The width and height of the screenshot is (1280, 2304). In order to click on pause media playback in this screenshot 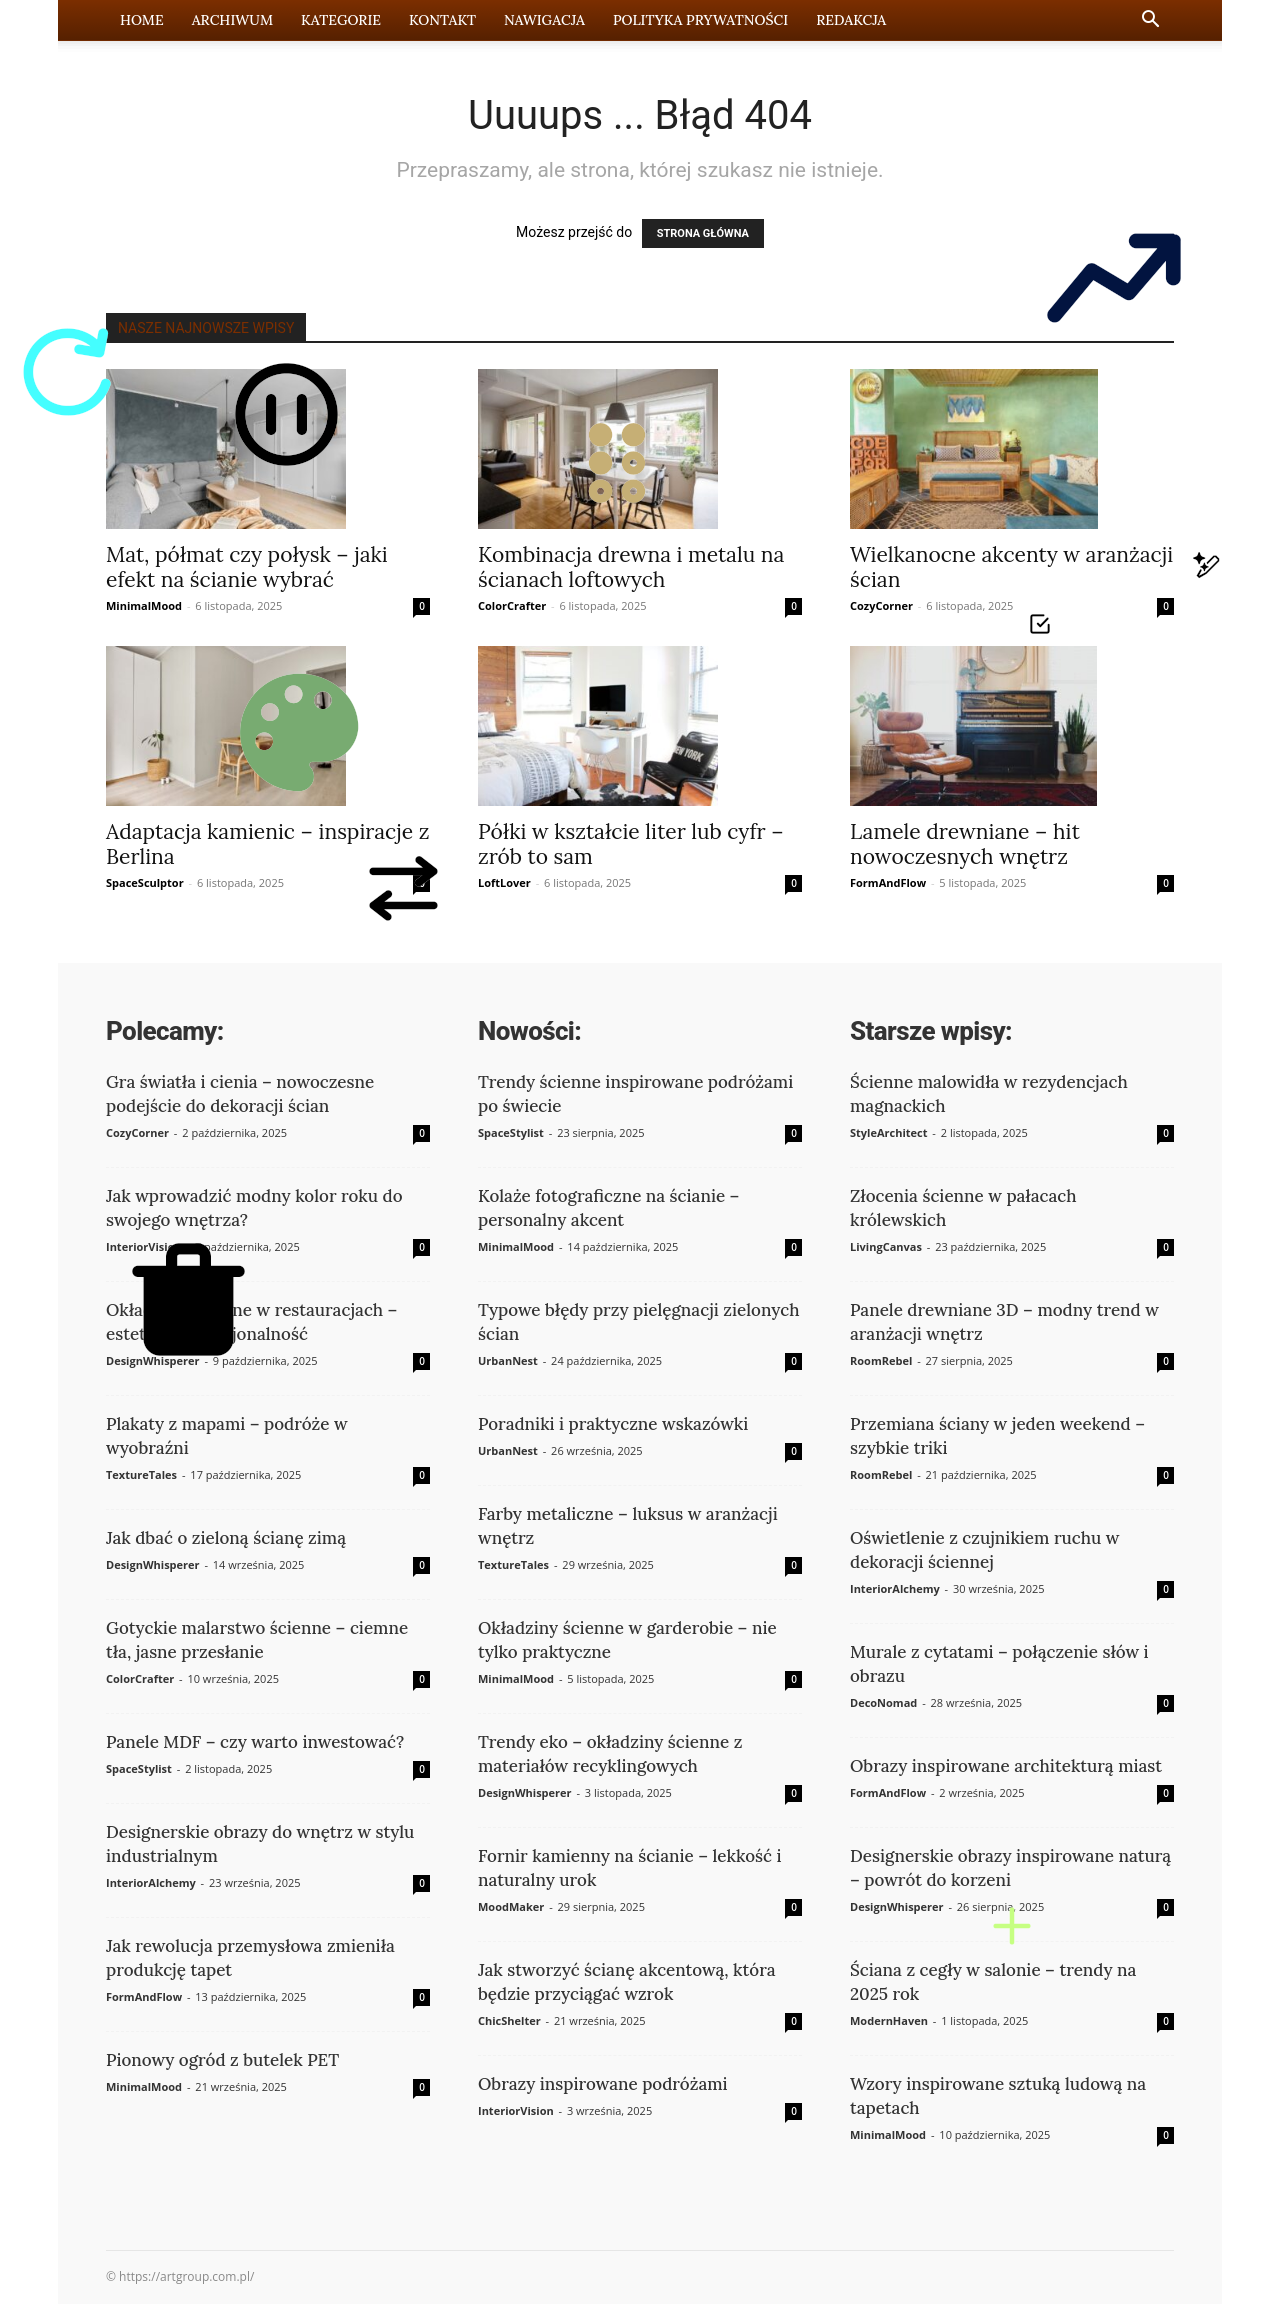, I will do `click(286, 414)`.